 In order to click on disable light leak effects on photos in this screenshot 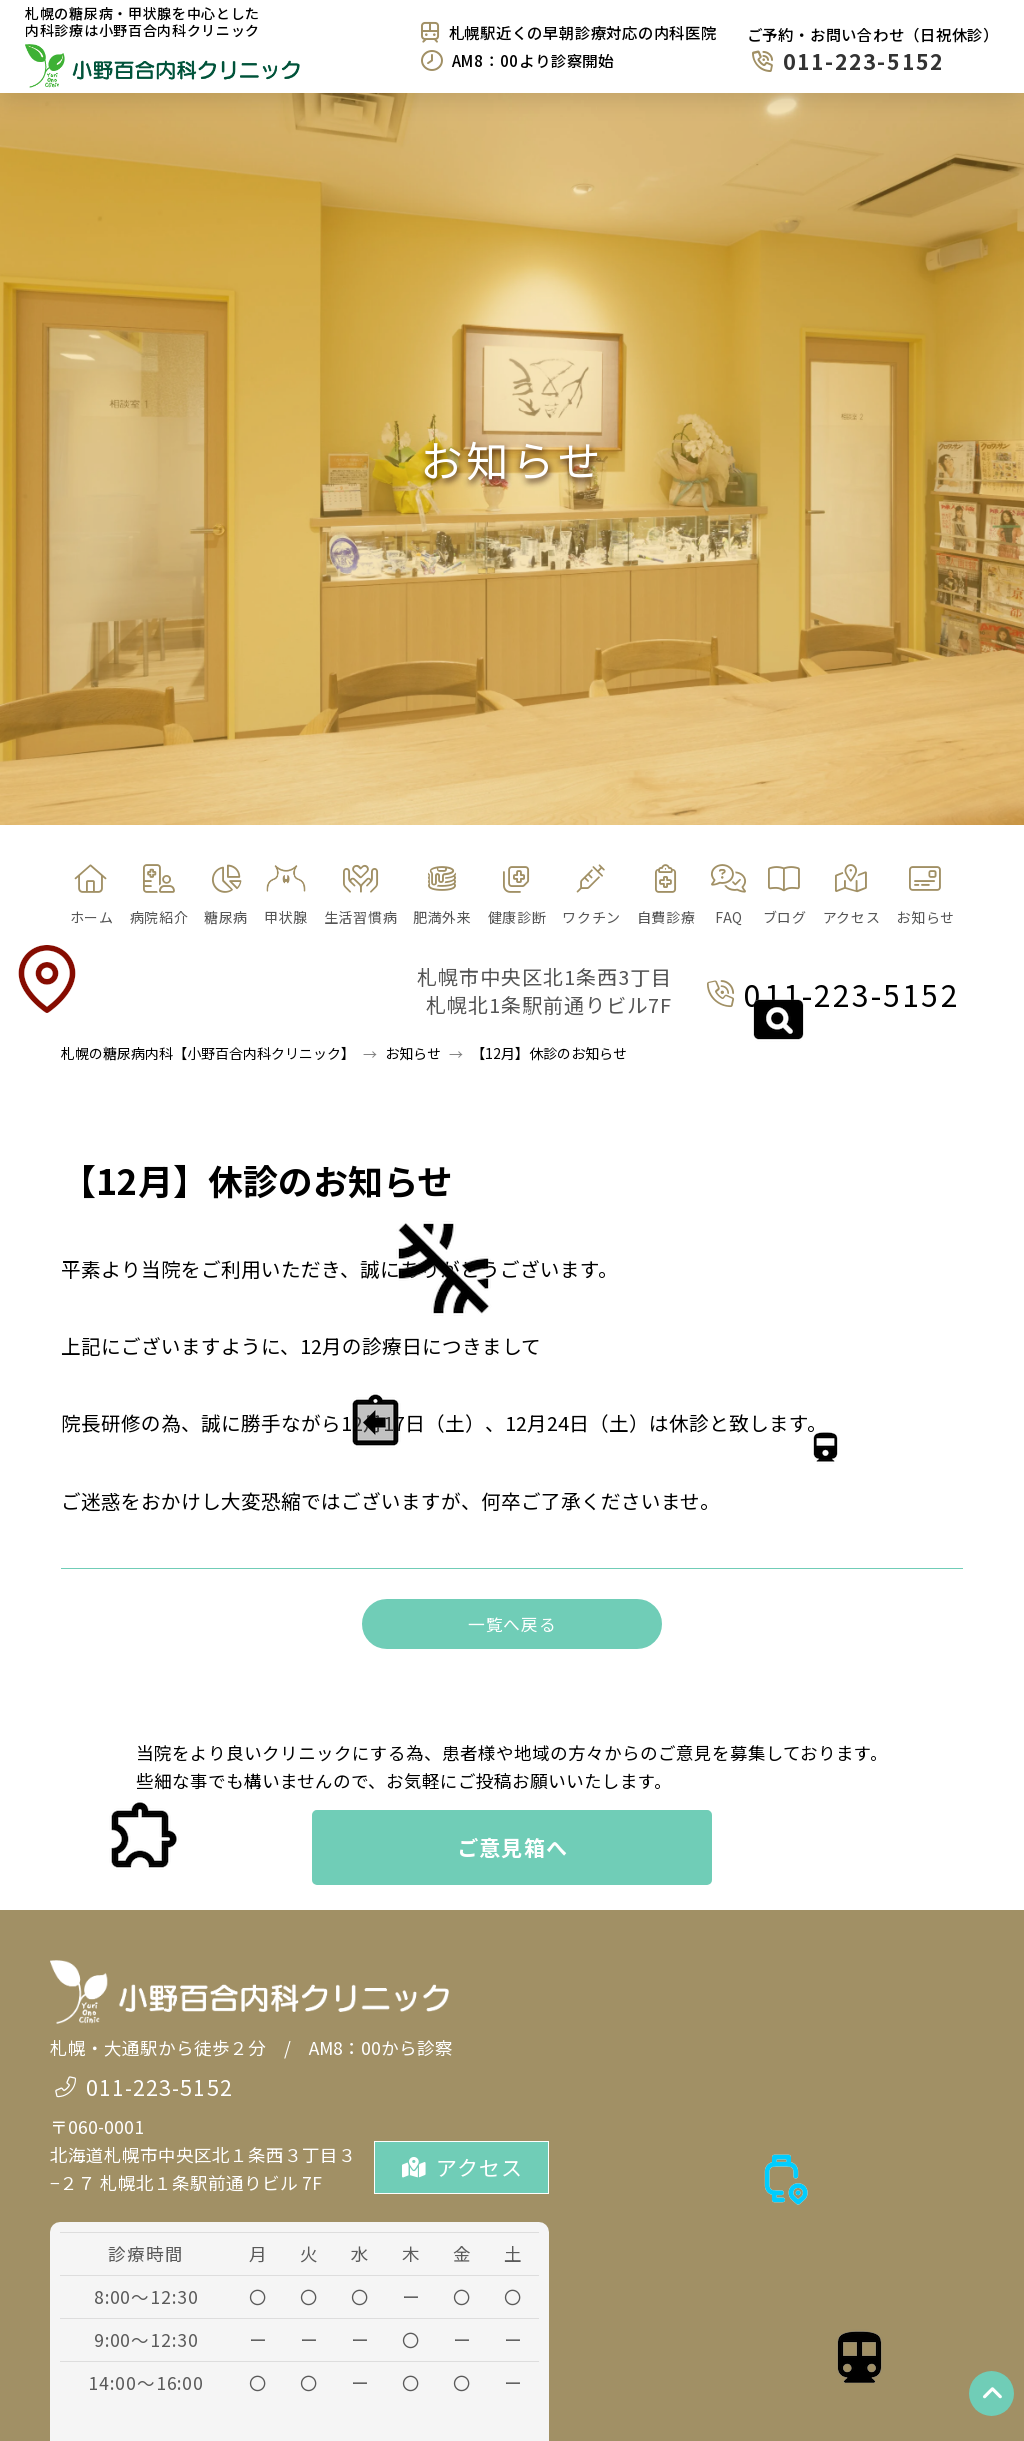, I will do `click(443, 1268)`.